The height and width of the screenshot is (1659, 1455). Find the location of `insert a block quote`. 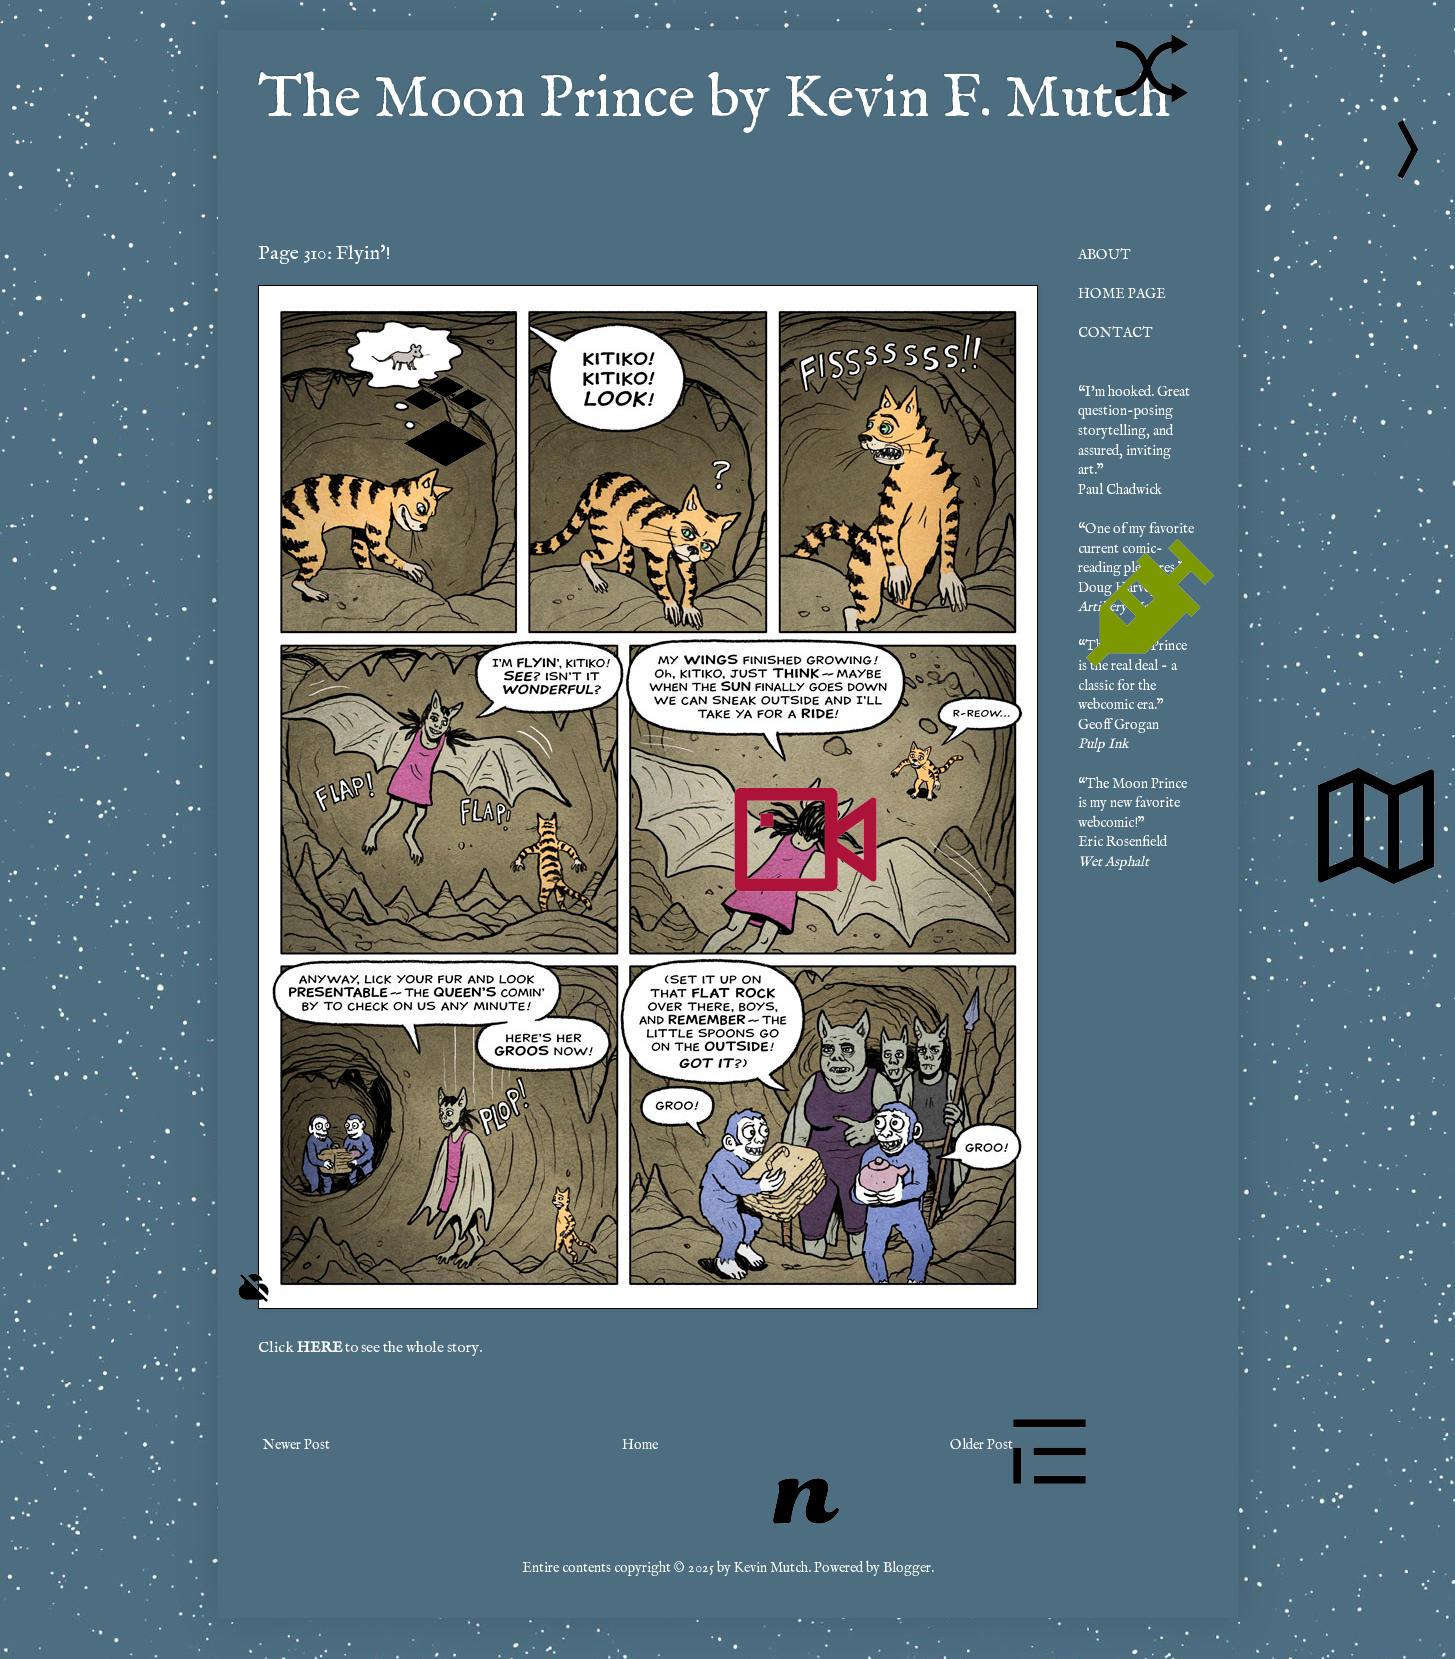

insert a block quote is located at coordinates (1049, 1451).